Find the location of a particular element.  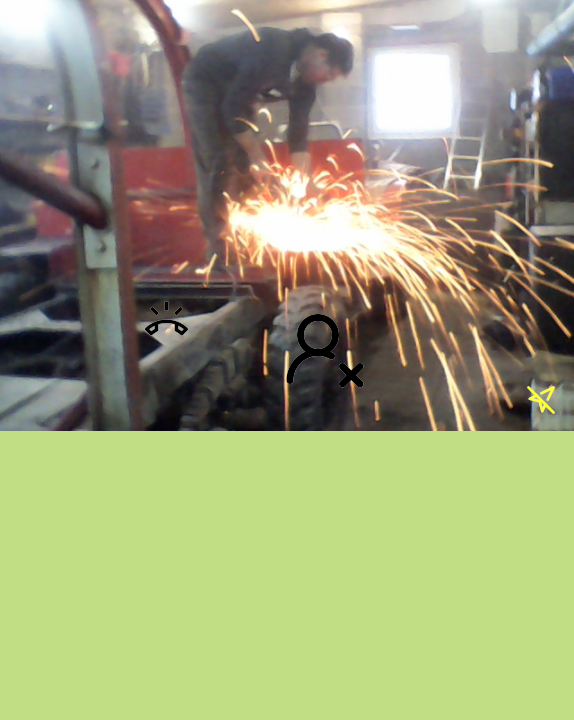

navigation or GPS is currently disabled is located at coordinates (541, 400).